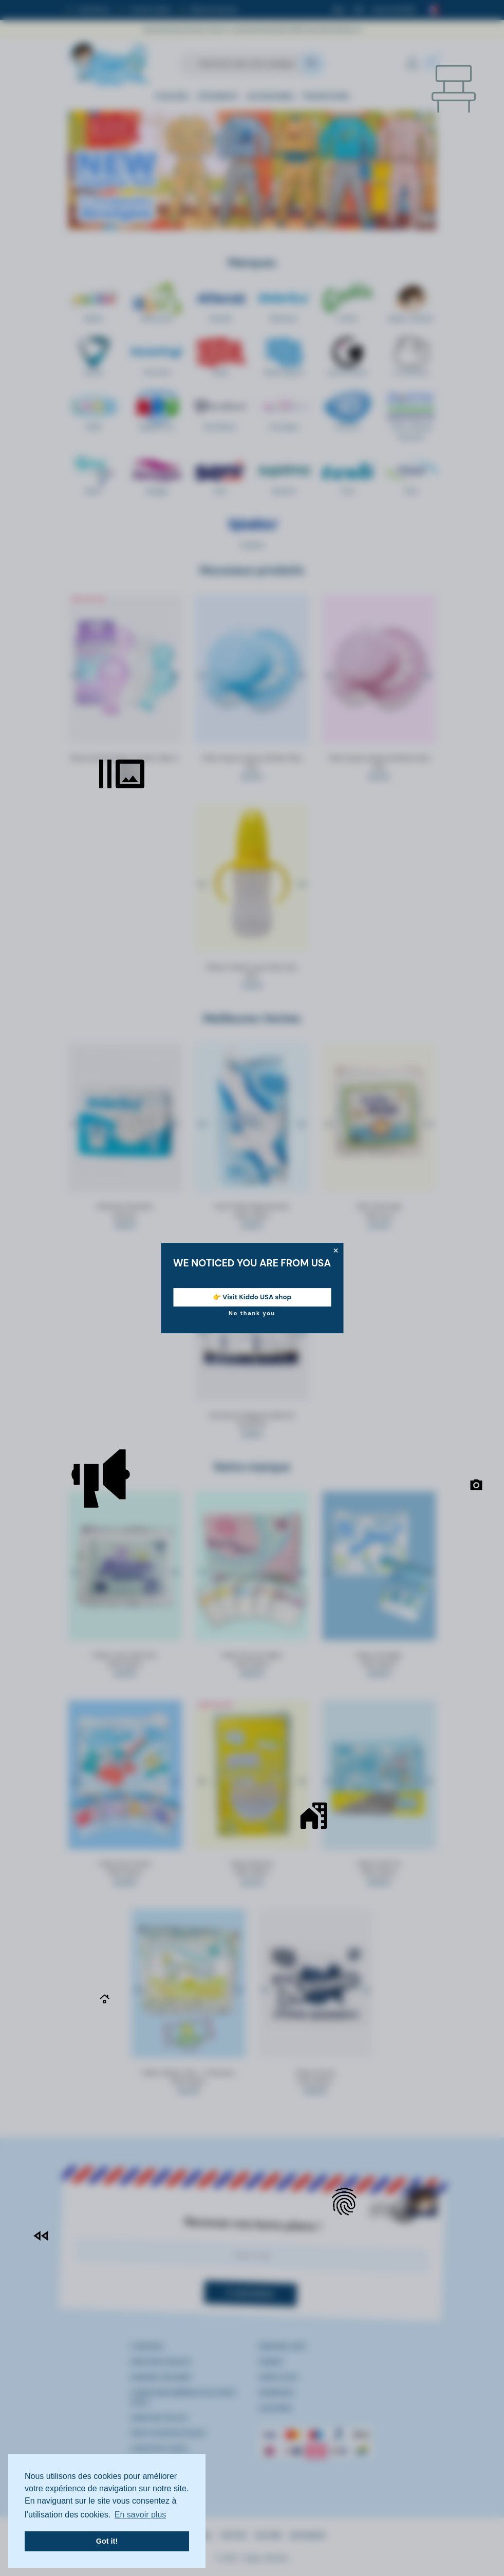 The width and height of the screenshot is (504, 2576). I want to click on enable burst mode for rapid photo capture, so click(122, 774).